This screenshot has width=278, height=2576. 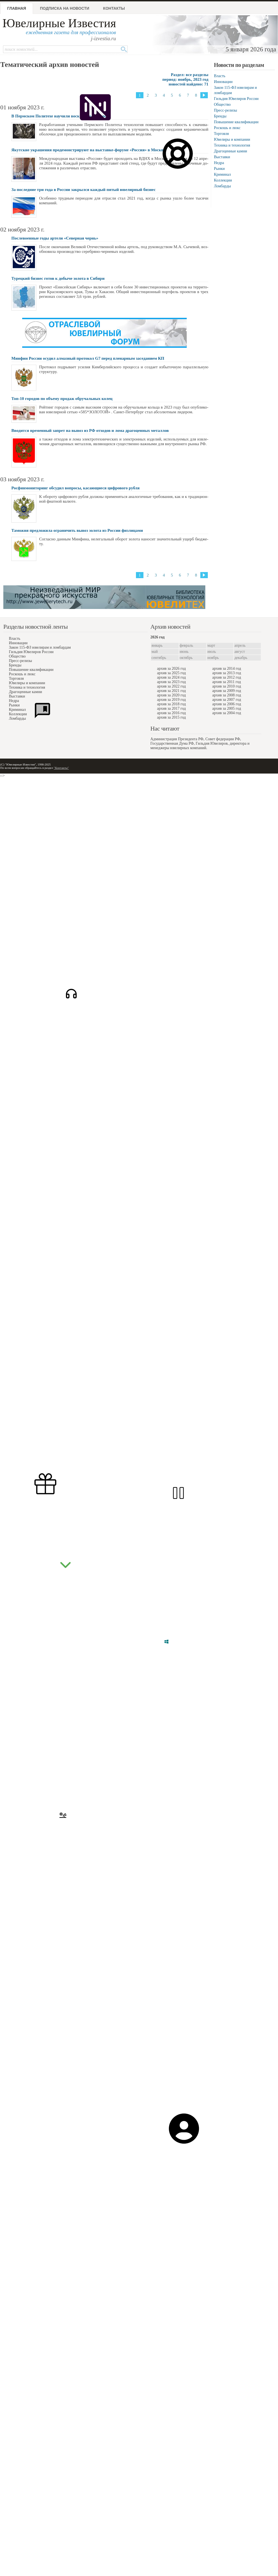 What do you see at coordinates (65, 1565) in the screenshot?
I see `expand a dropdown menu or collapsible section` at bounding box center [65, 1565].